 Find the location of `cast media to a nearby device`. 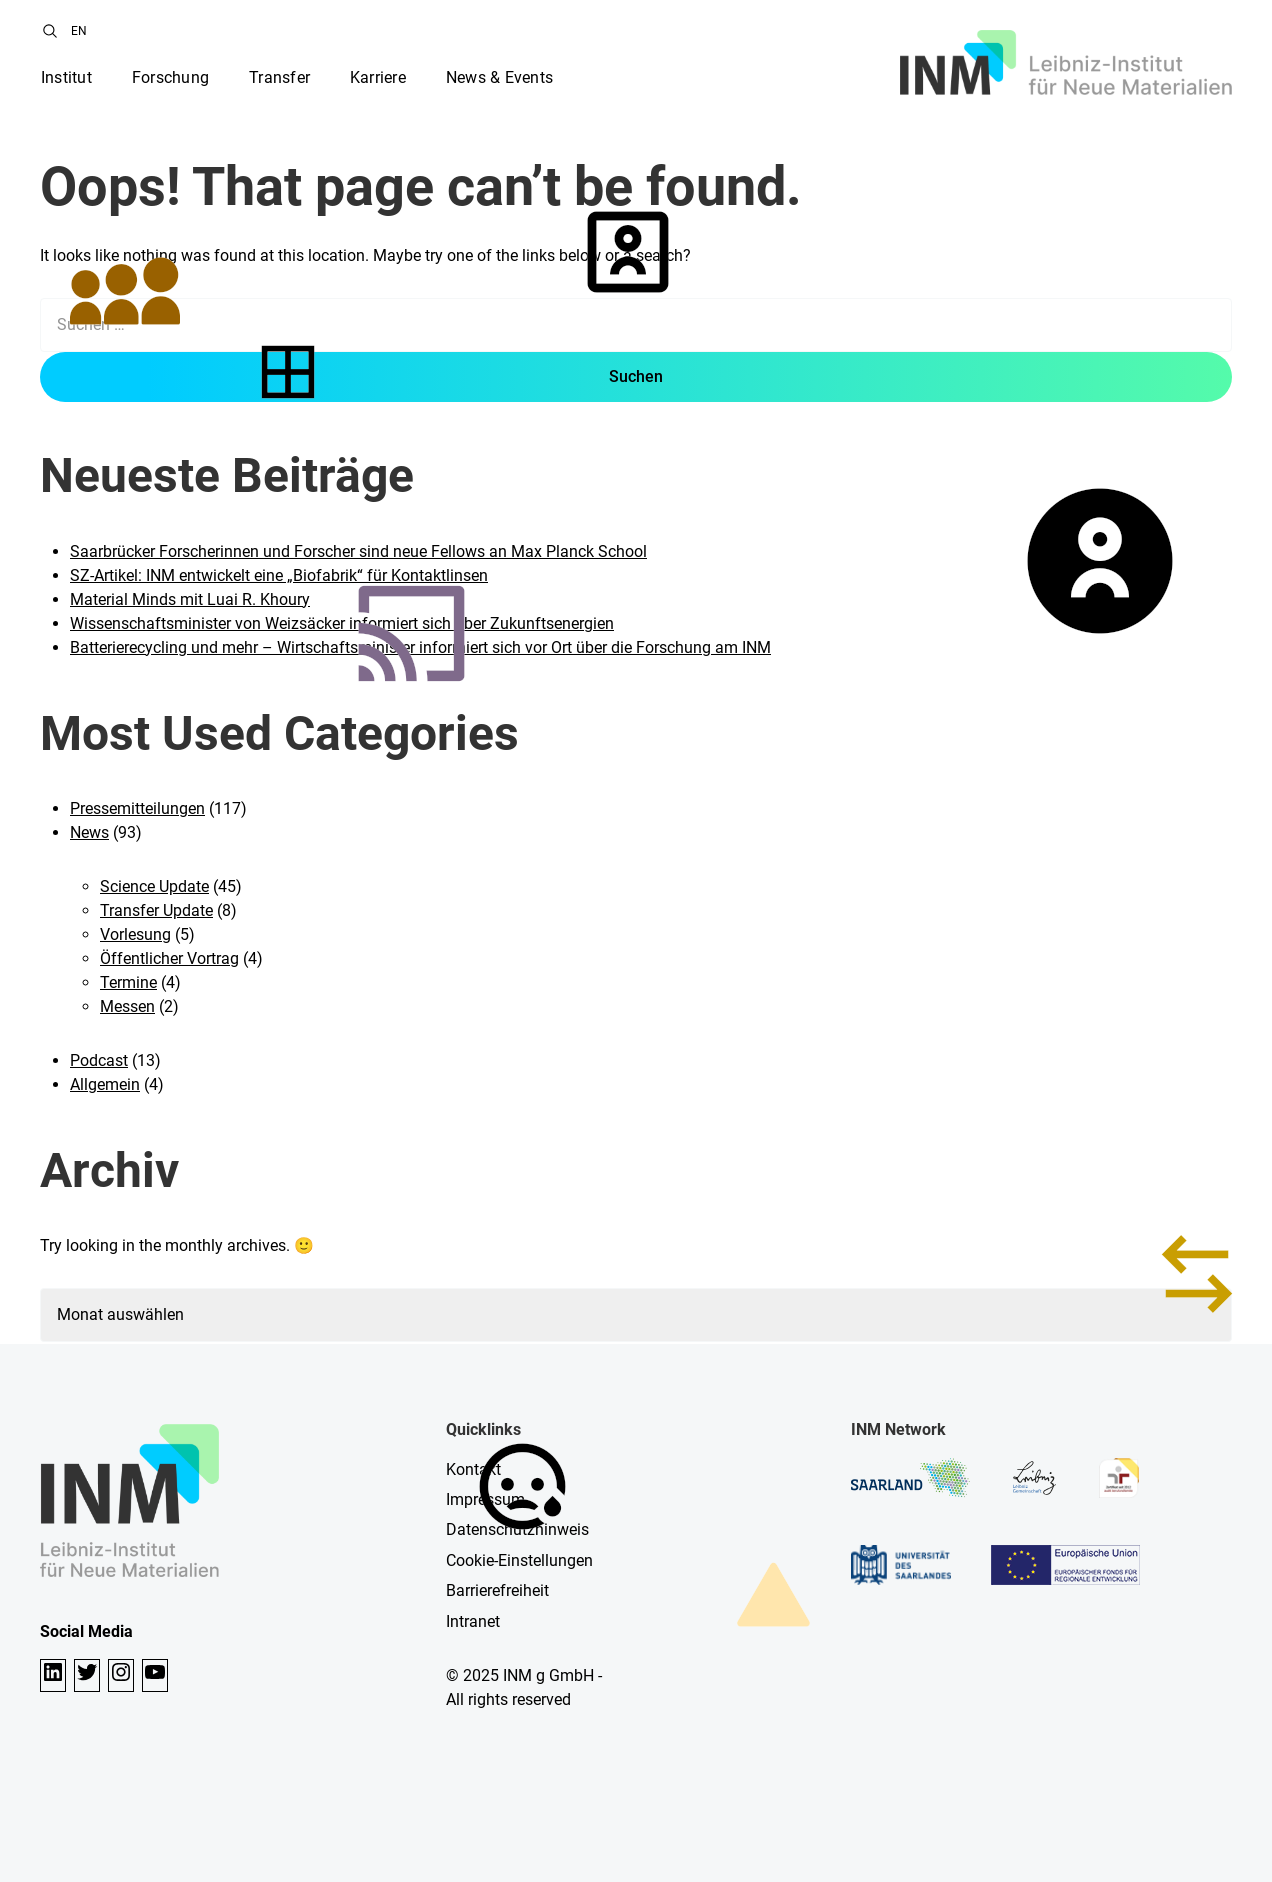

cast media to a nearby device is located at coordinates (411, 633).